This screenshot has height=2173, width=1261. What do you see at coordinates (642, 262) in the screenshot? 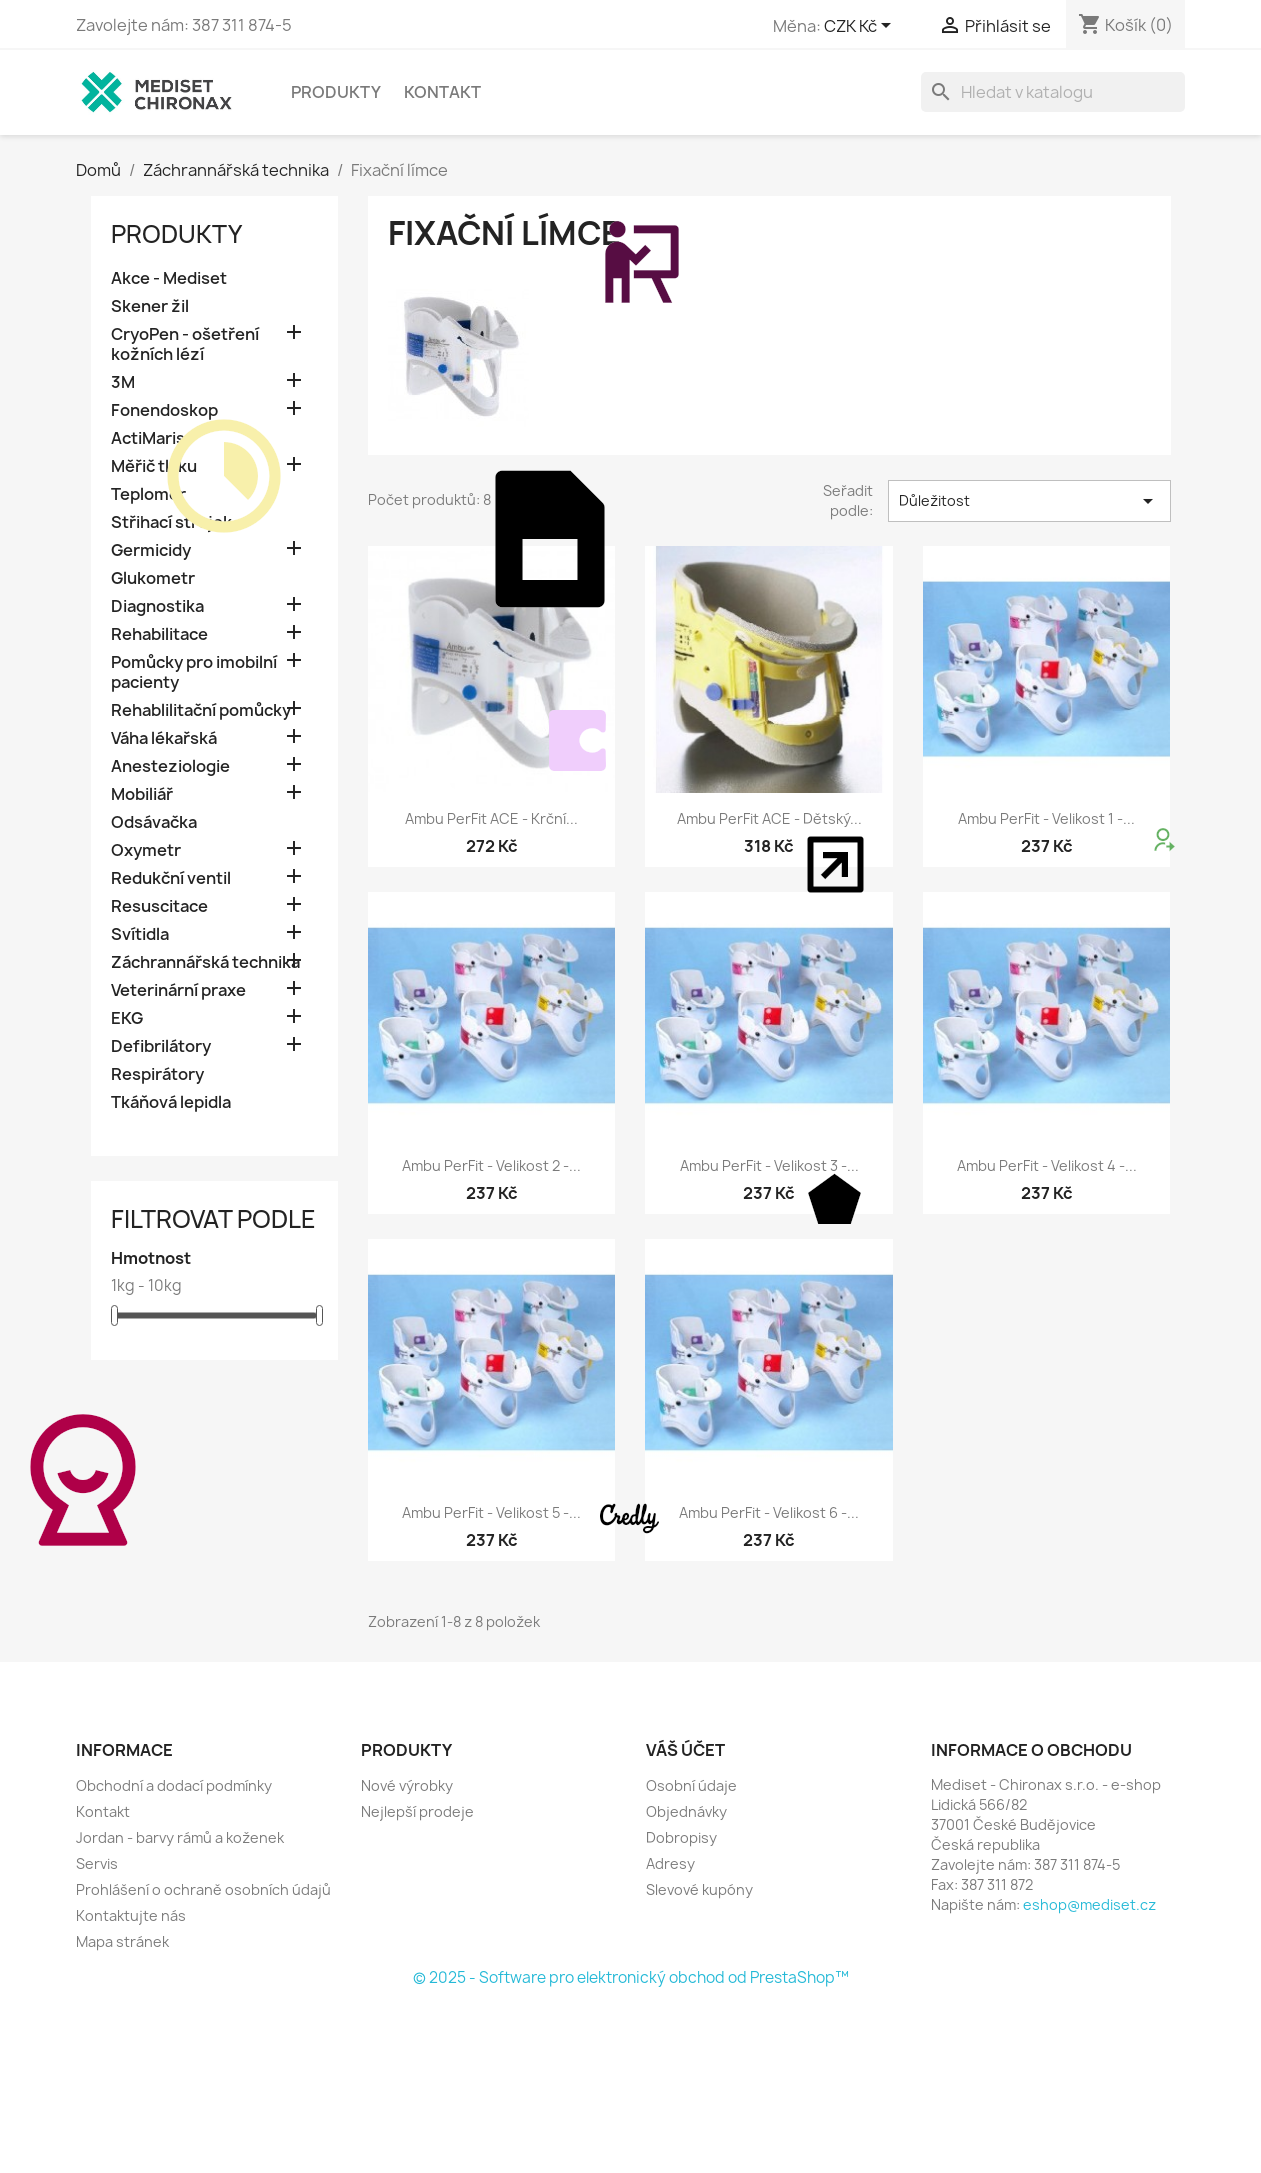
I see `start or view a presentation` at bounding box center [642, 262].